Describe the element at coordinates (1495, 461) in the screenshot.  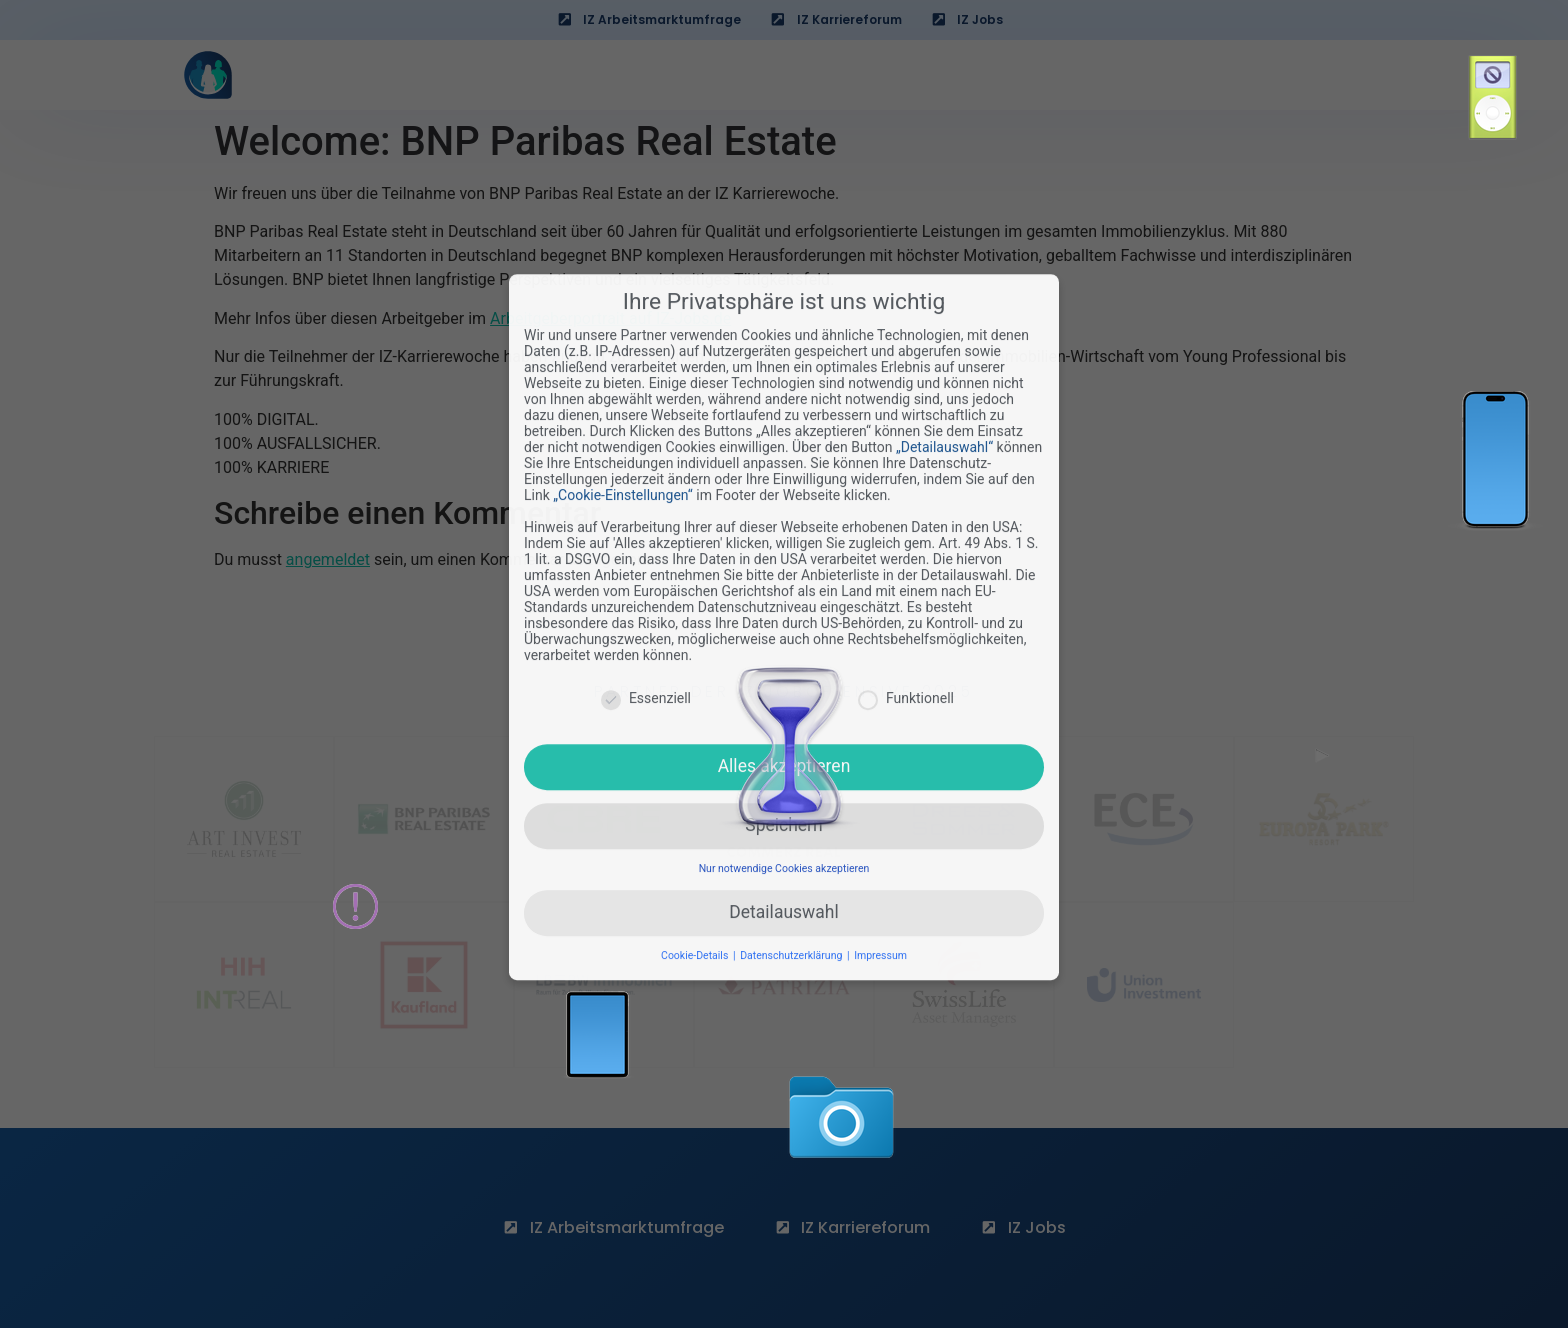
I see `iPhone 14 Pro device icon` at that location.